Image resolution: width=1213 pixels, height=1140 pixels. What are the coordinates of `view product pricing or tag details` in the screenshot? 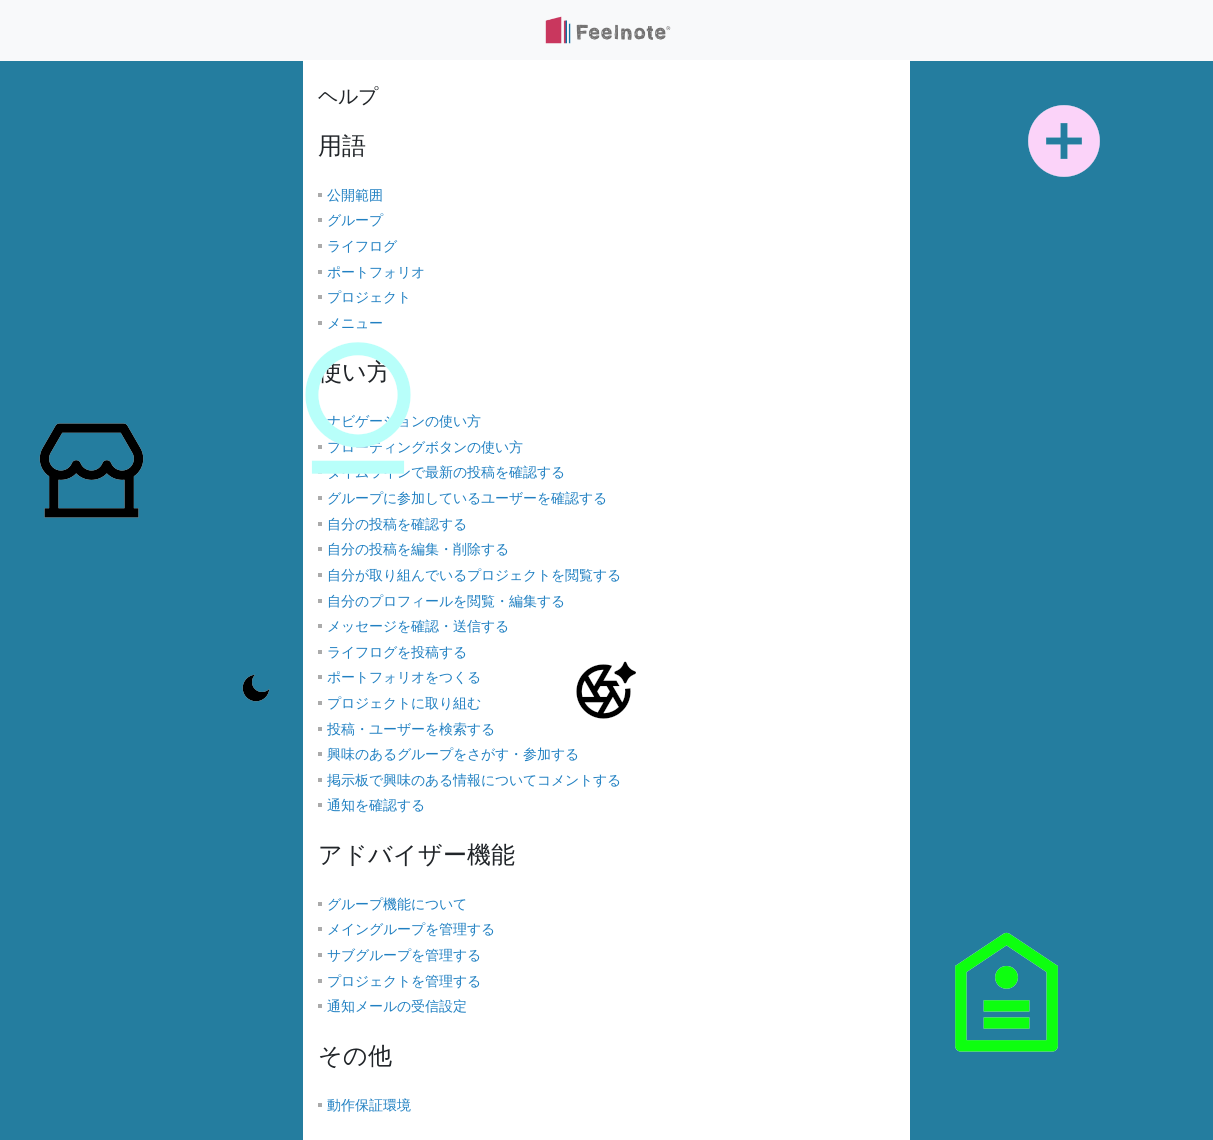 It's located at (1006, 994).